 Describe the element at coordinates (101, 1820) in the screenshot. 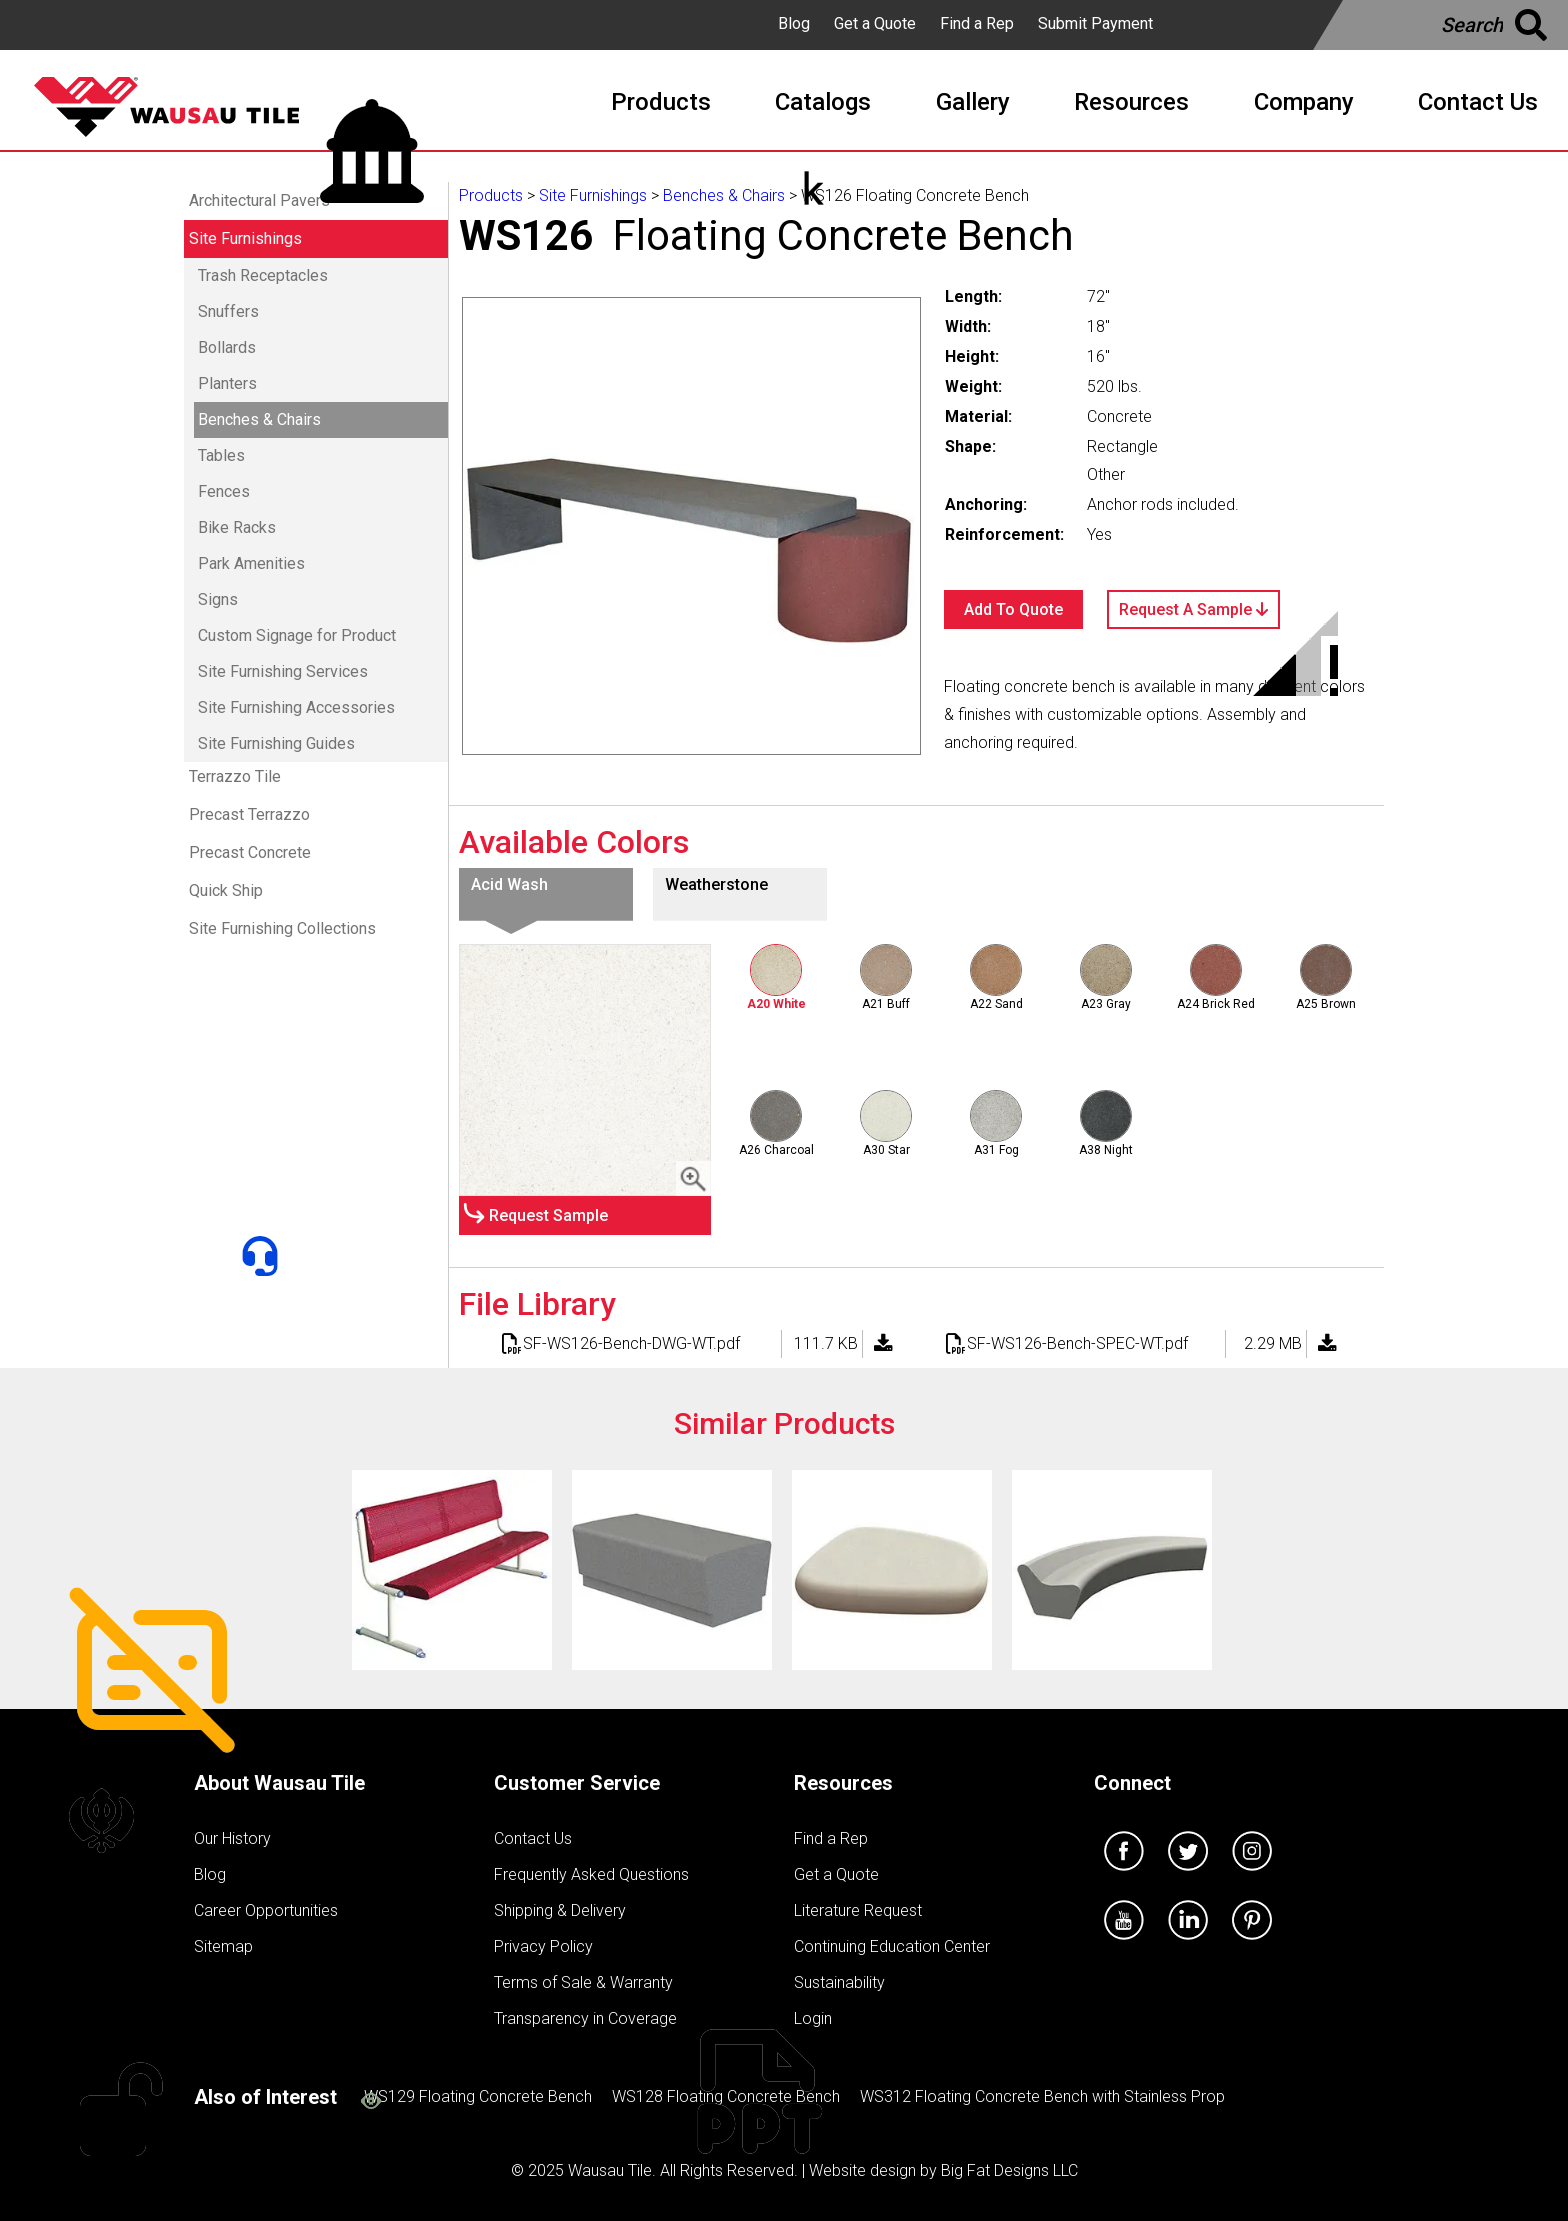

I see `indicates Sikh religious content or community` at that location.